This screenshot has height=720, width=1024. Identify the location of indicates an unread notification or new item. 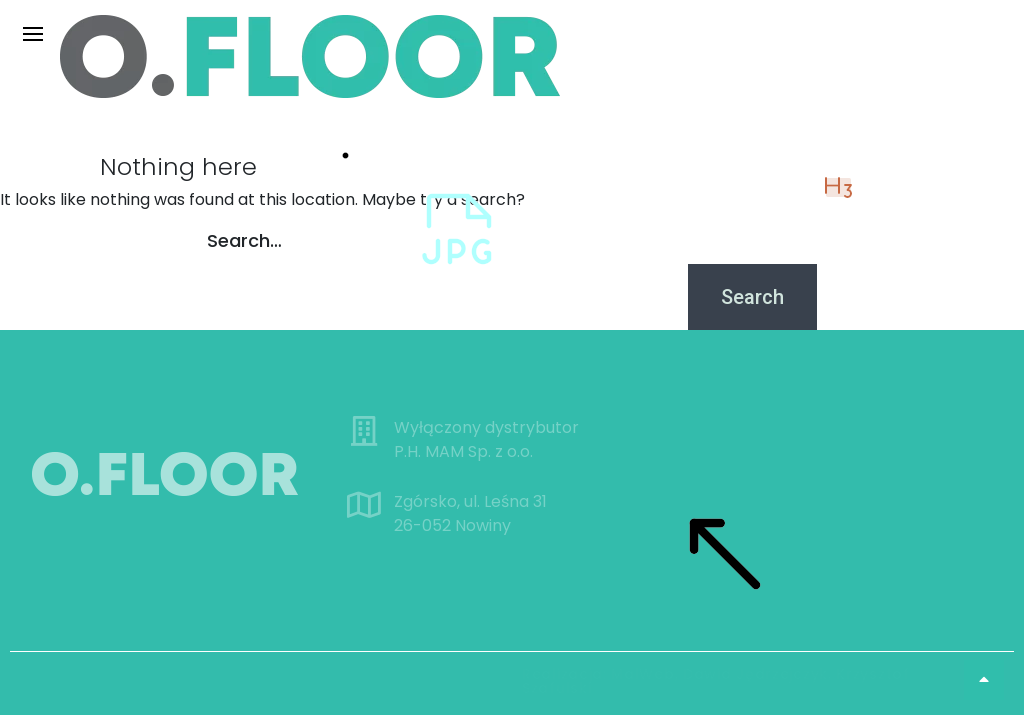
(345, 155).